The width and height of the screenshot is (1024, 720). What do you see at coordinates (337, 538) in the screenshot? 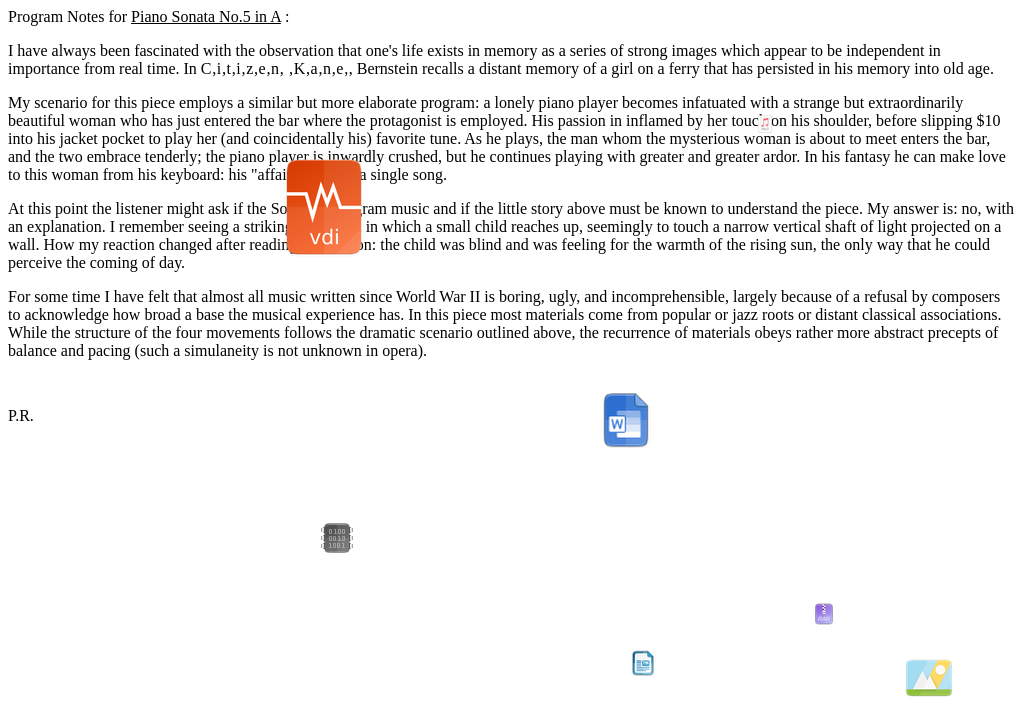
I see `firmware file type indicator` at bounding box center [337, 538].